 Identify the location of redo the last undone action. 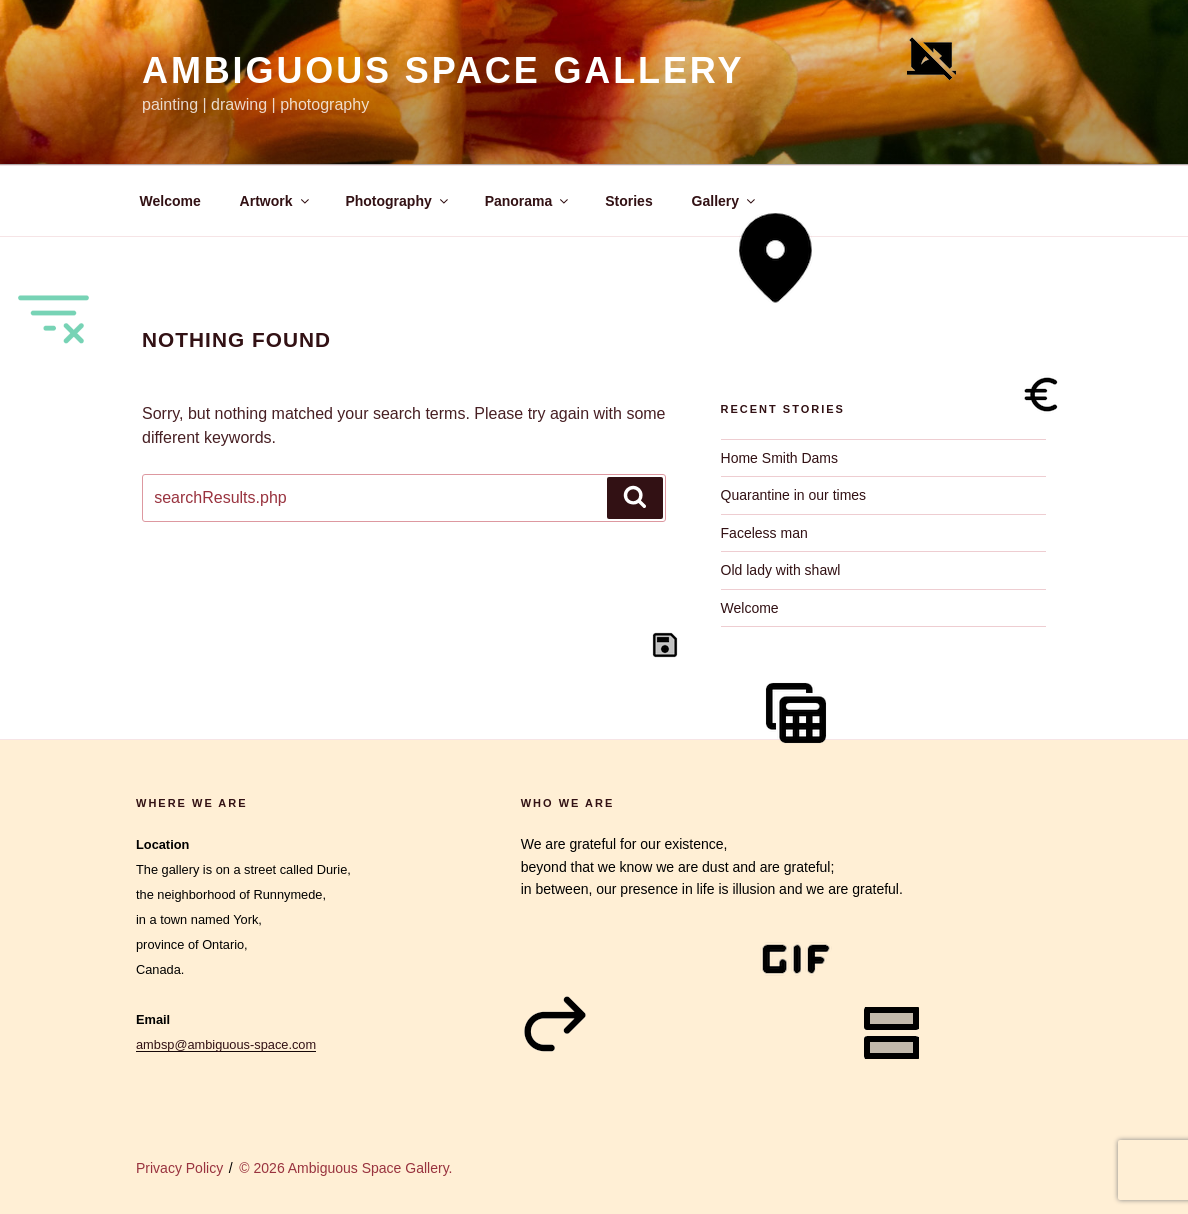
(555, 1025).